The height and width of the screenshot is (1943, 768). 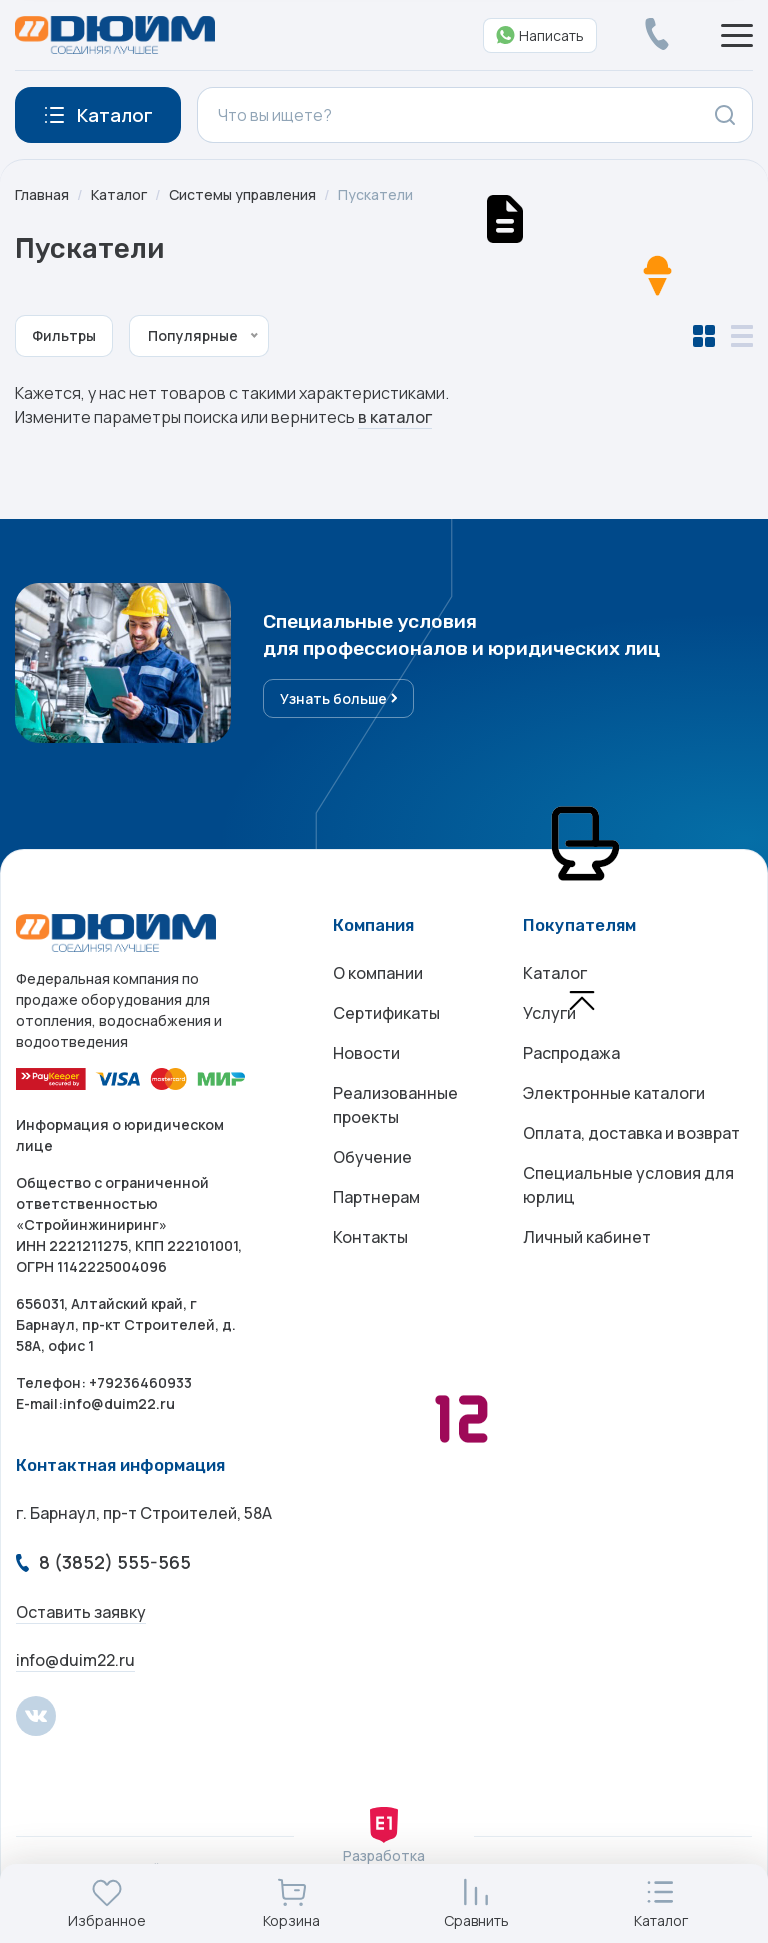 I want to click on collapse content or scroll to top, so click(x=582, y=1000).